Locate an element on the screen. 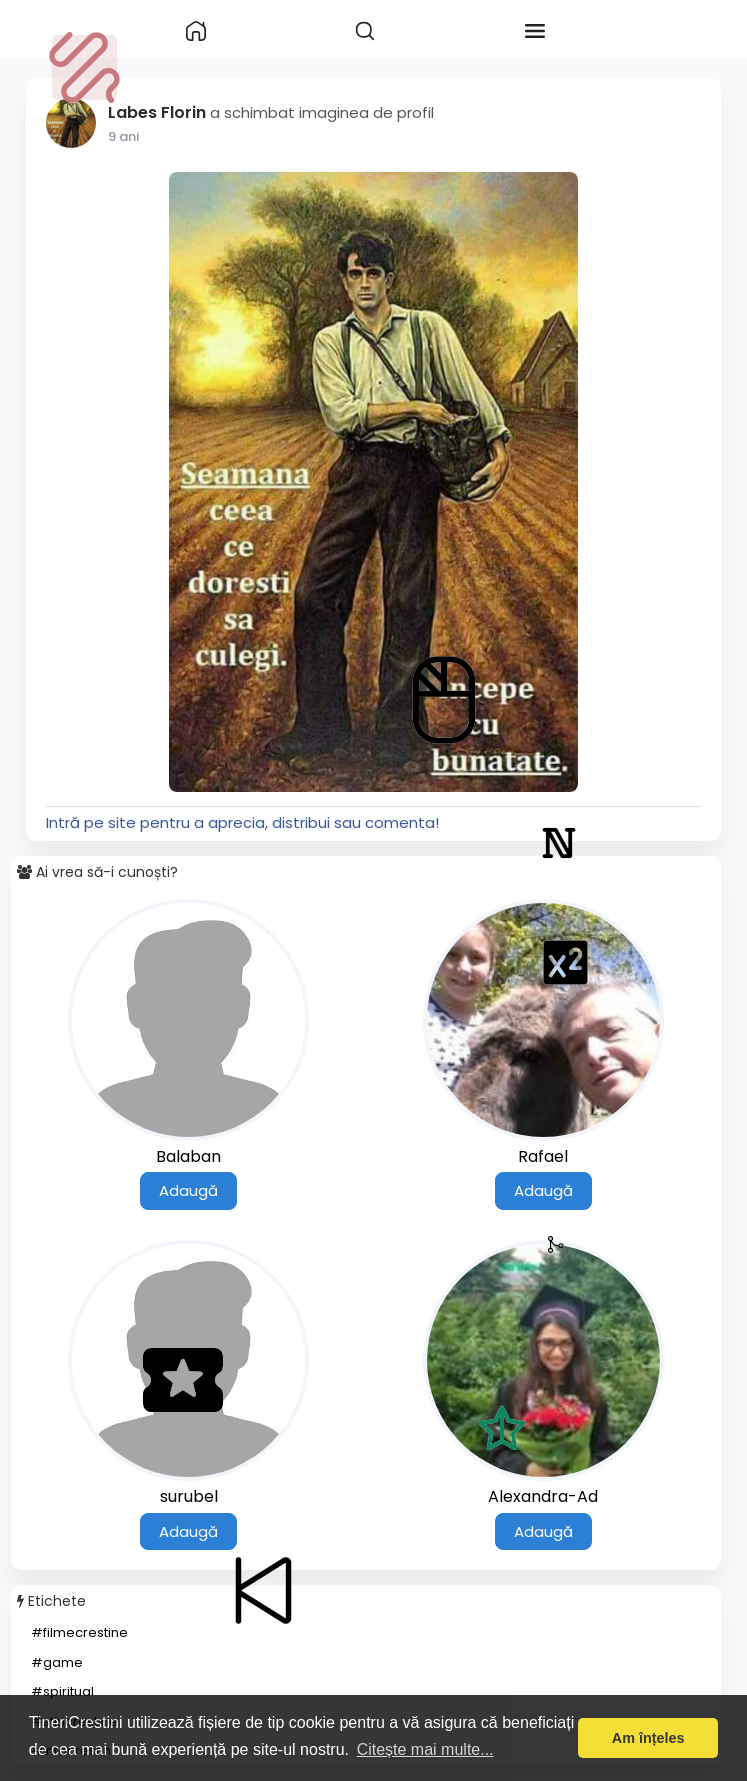  access freehand drawing or annotation tools is located at coordinates (84, 67).